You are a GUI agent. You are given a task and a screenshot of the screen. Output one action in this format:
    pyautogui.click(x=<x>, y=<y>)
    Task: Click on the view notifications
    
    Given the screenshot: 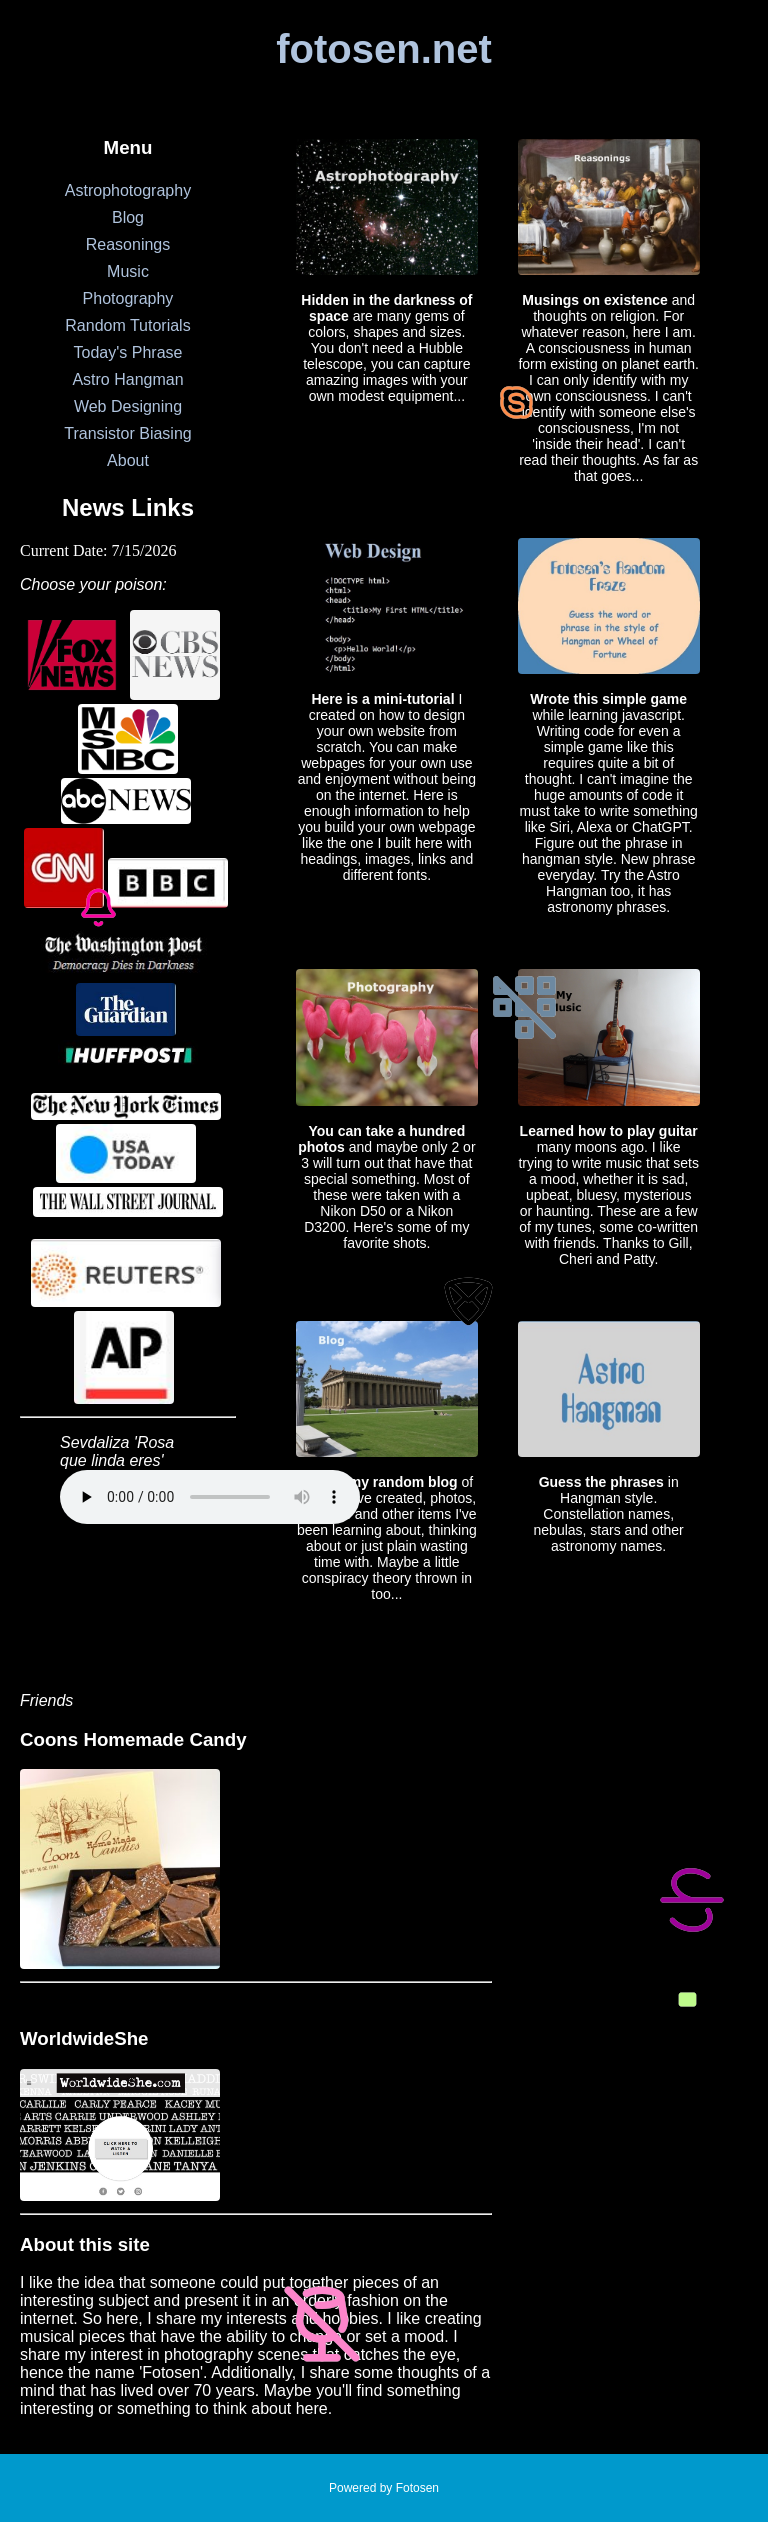 What is the action you would take?
    pyautogui.click(x=98, y=907)
    